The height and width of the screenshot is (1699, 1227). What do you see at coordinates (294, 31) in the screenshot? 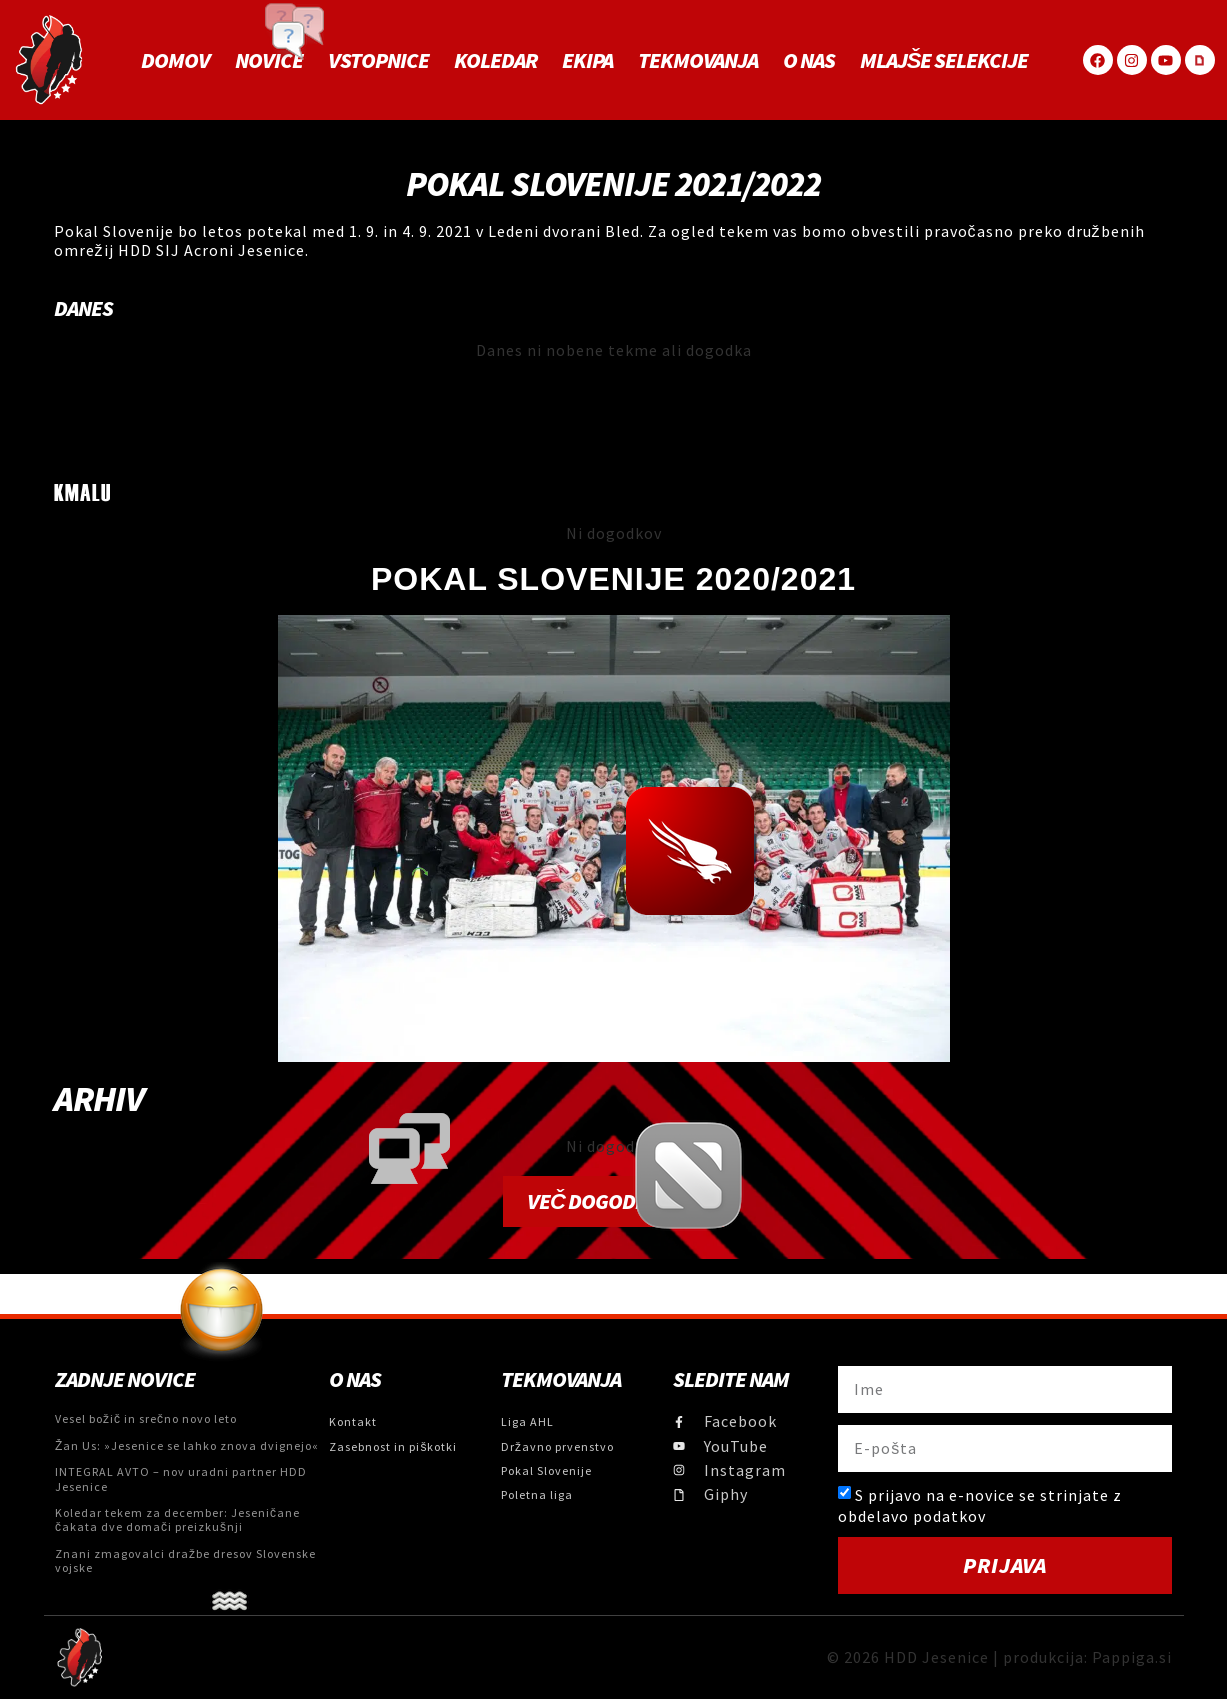
I see `access frequently asked questions` at bounding box center [294, 31].